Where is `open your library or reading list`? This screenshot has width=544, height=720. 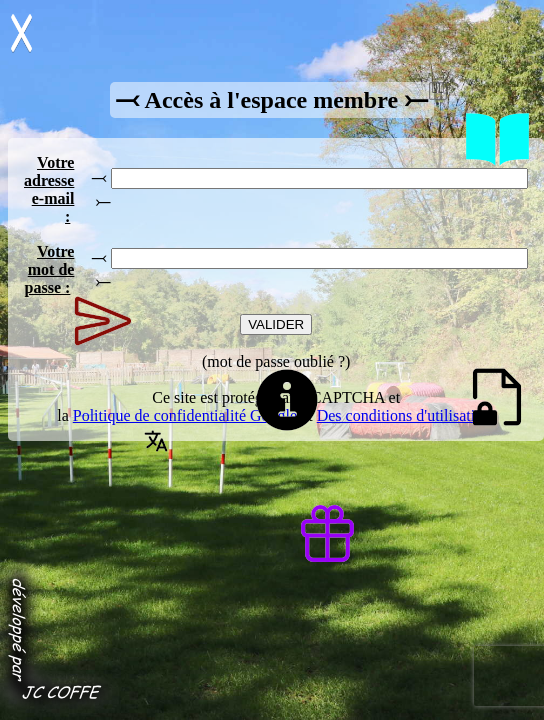
open your library or reading list is located at coordinates (497, 140).